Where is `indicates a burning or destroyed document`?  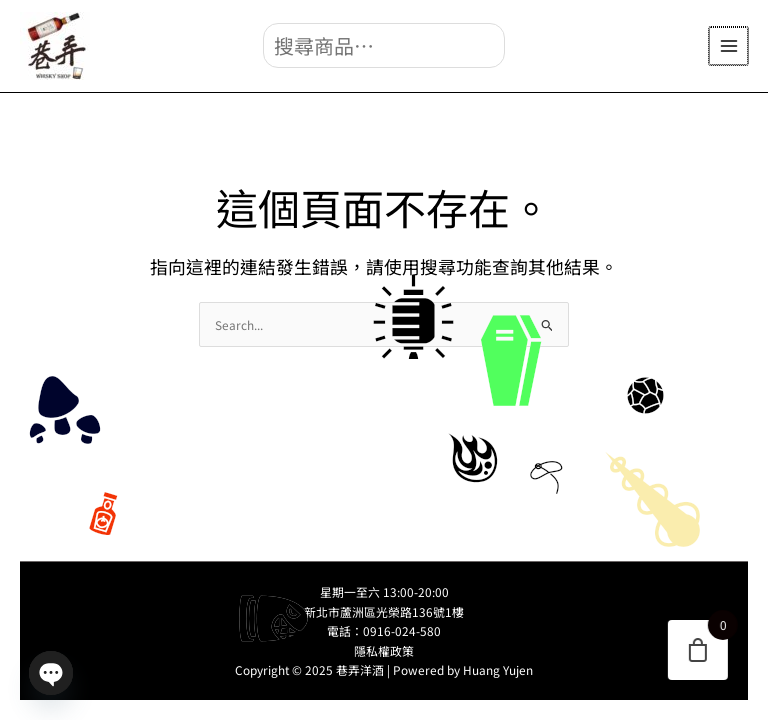 indicates a burning or destroyed document is located at coordinates (473, 458).